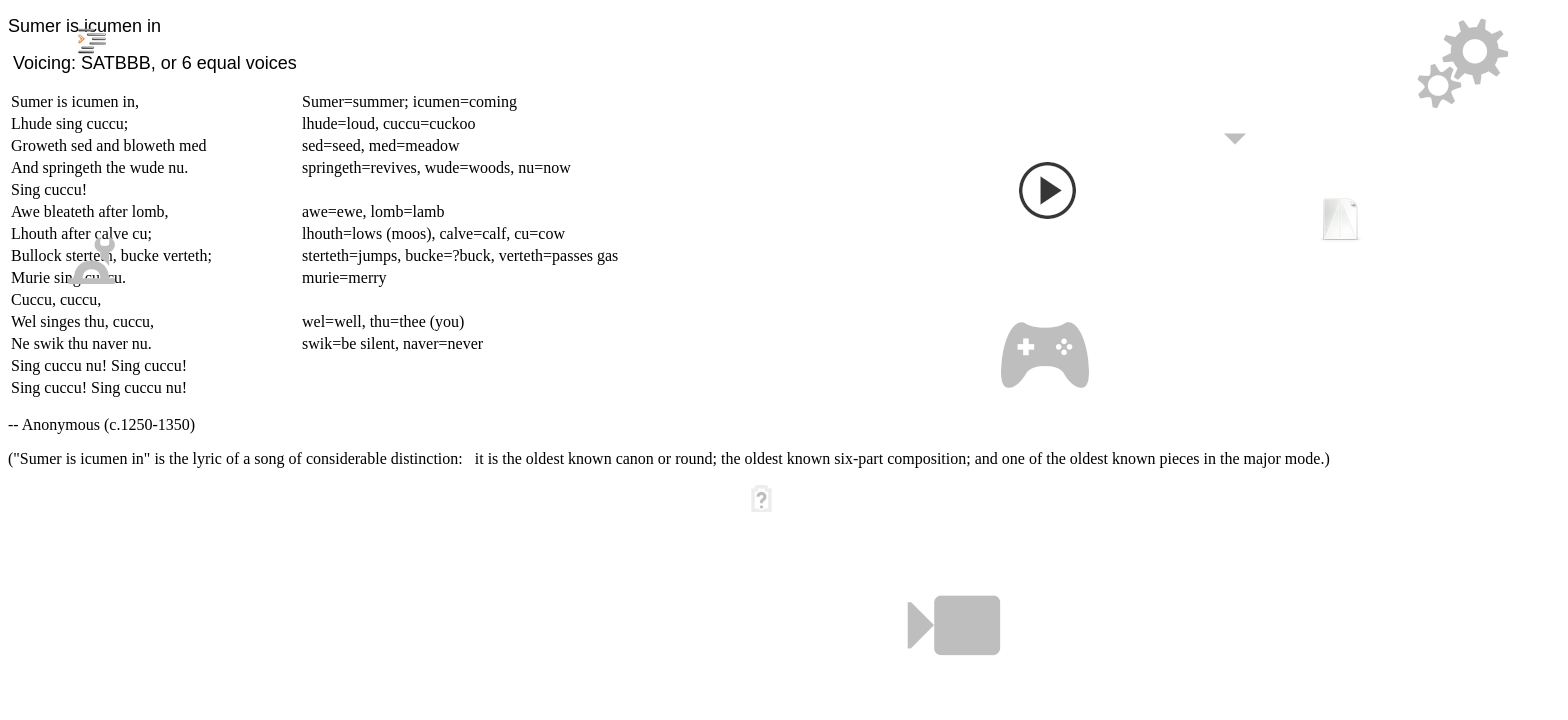  I want to click on access engineering or technical tools, so click(91, 260).